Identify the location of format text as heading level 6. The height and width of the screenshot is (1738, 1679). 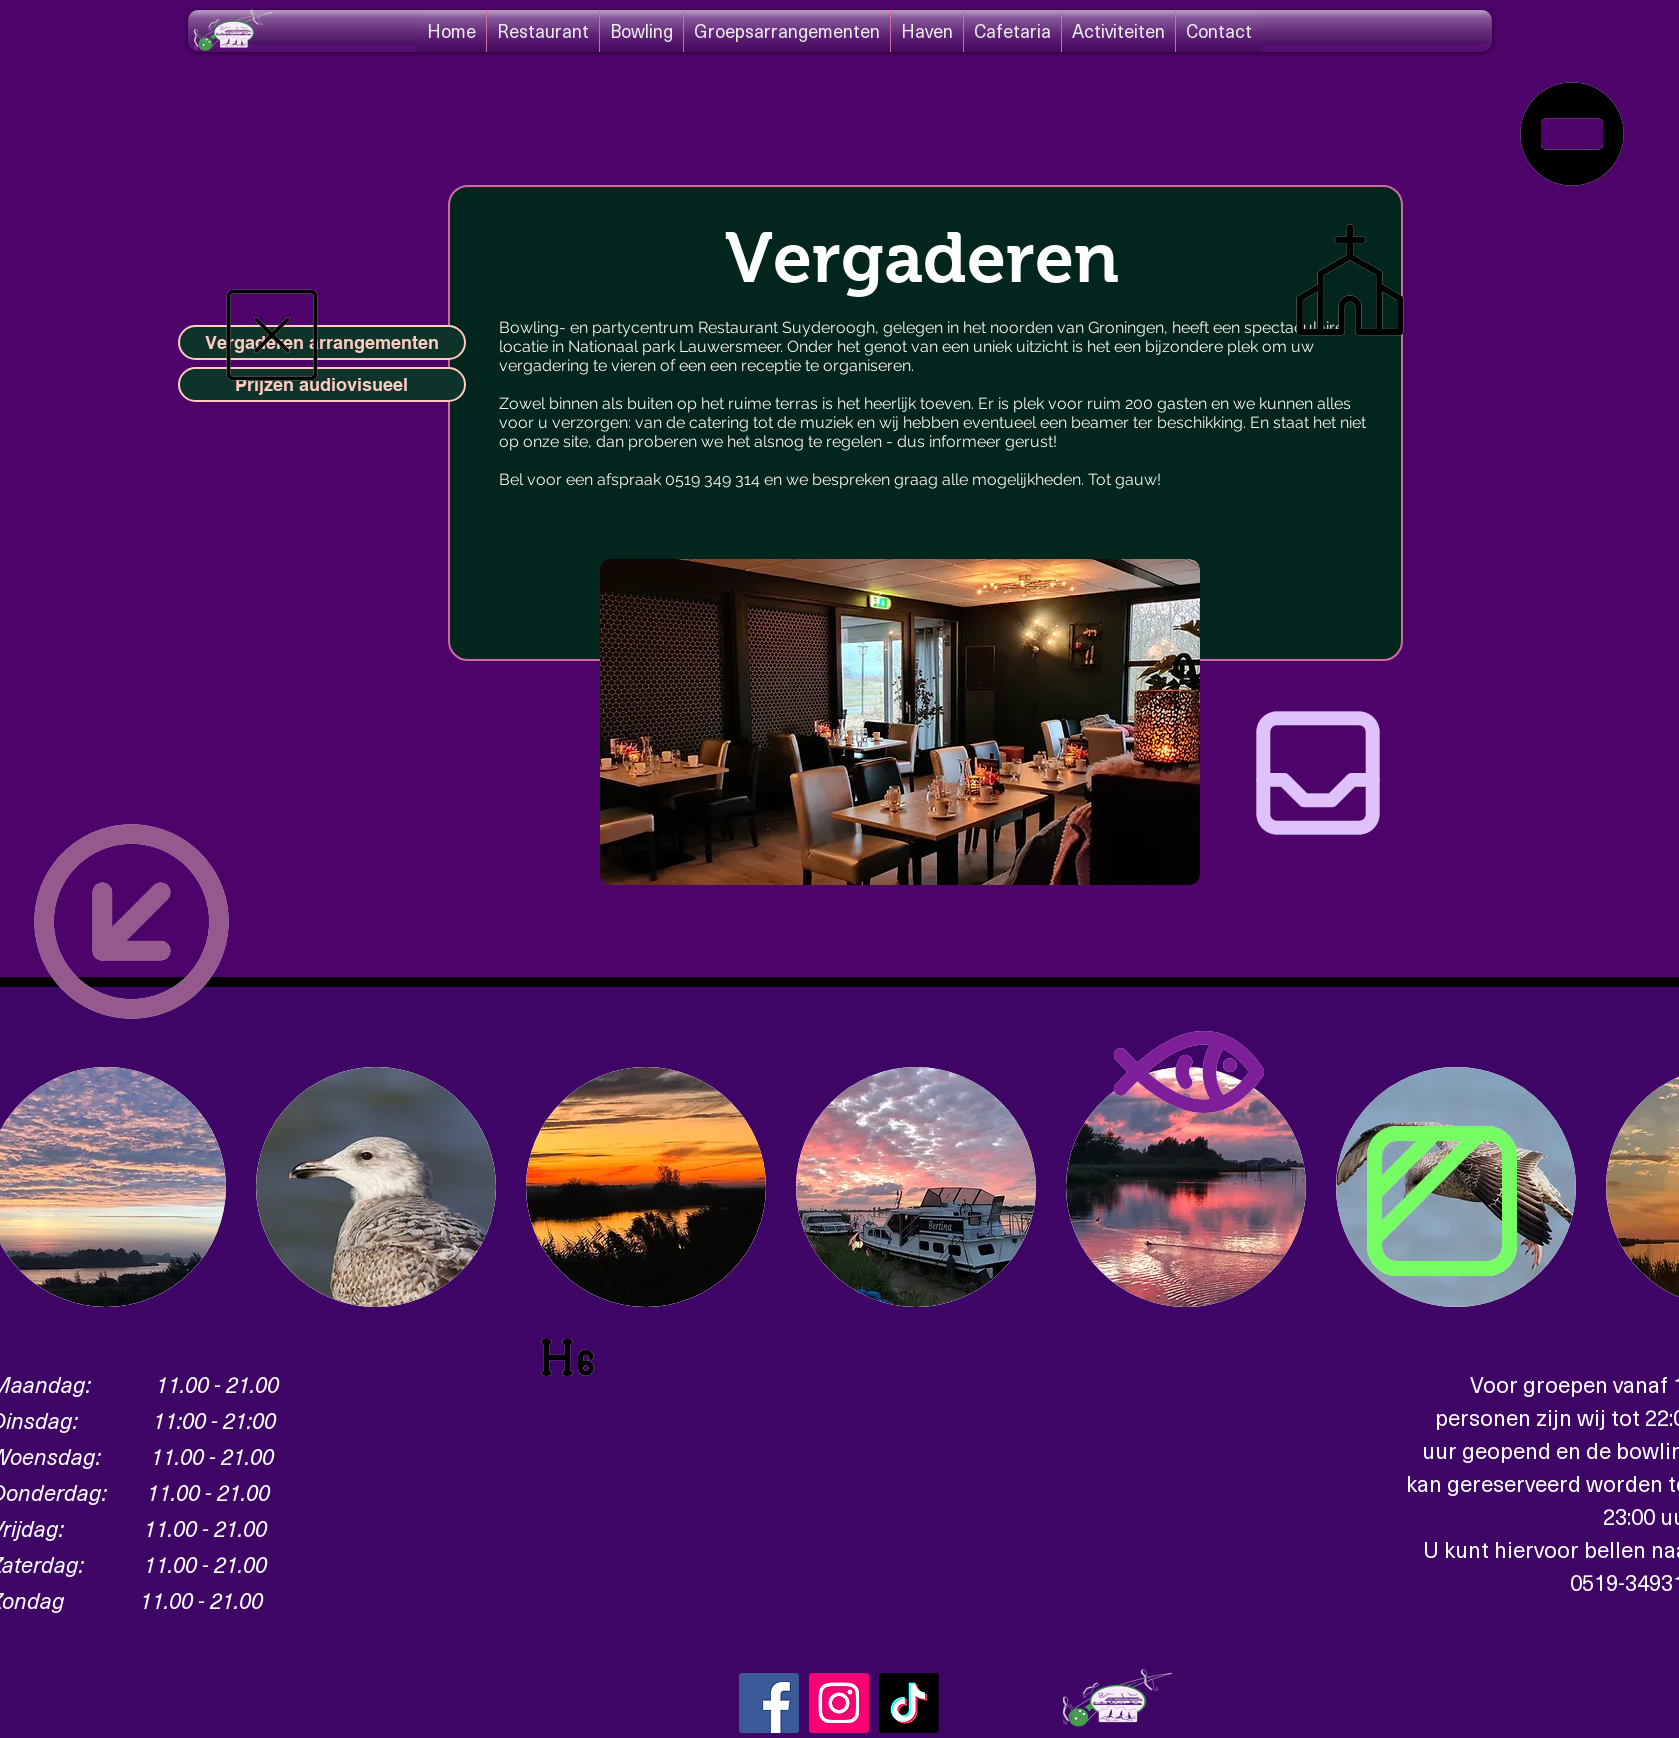
(567, 1357).